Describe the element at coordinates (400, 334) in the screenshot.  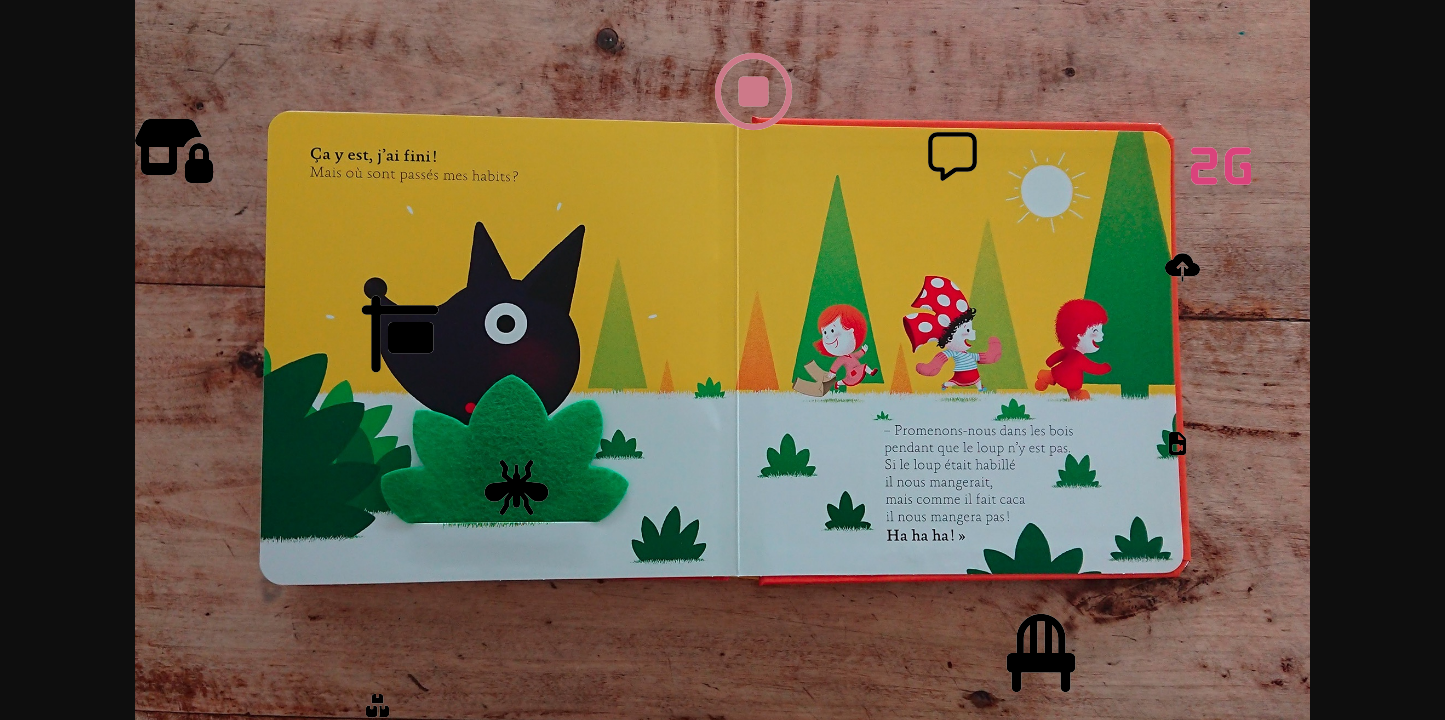
I see `indicates a storefront or business listing` at that location.